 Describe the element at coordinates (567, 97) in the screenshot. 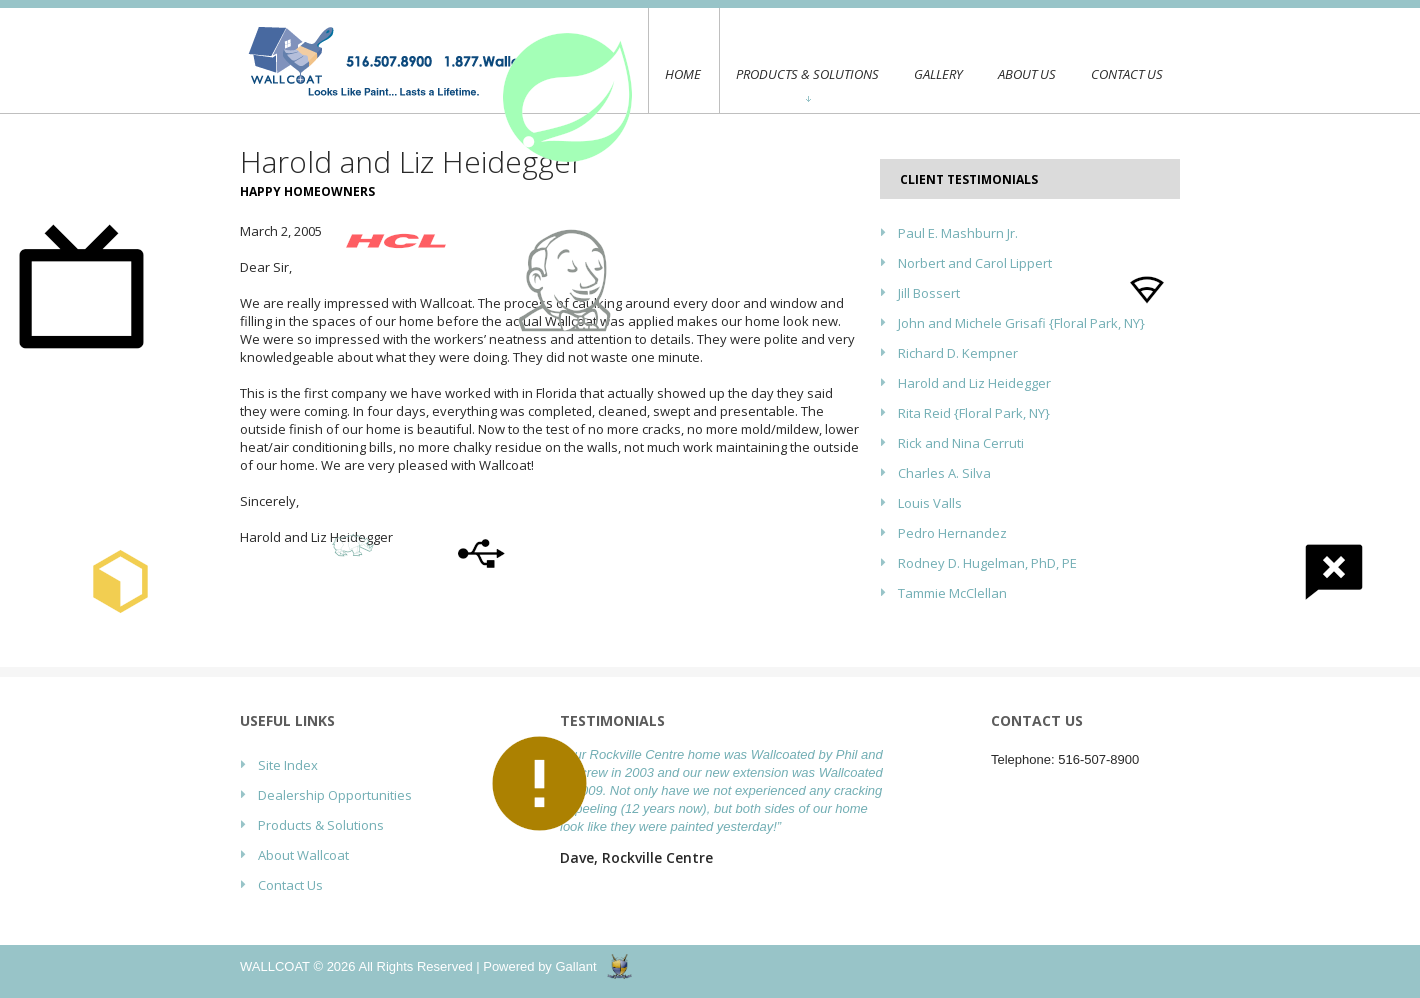

I see `spring framework logo` at that location.